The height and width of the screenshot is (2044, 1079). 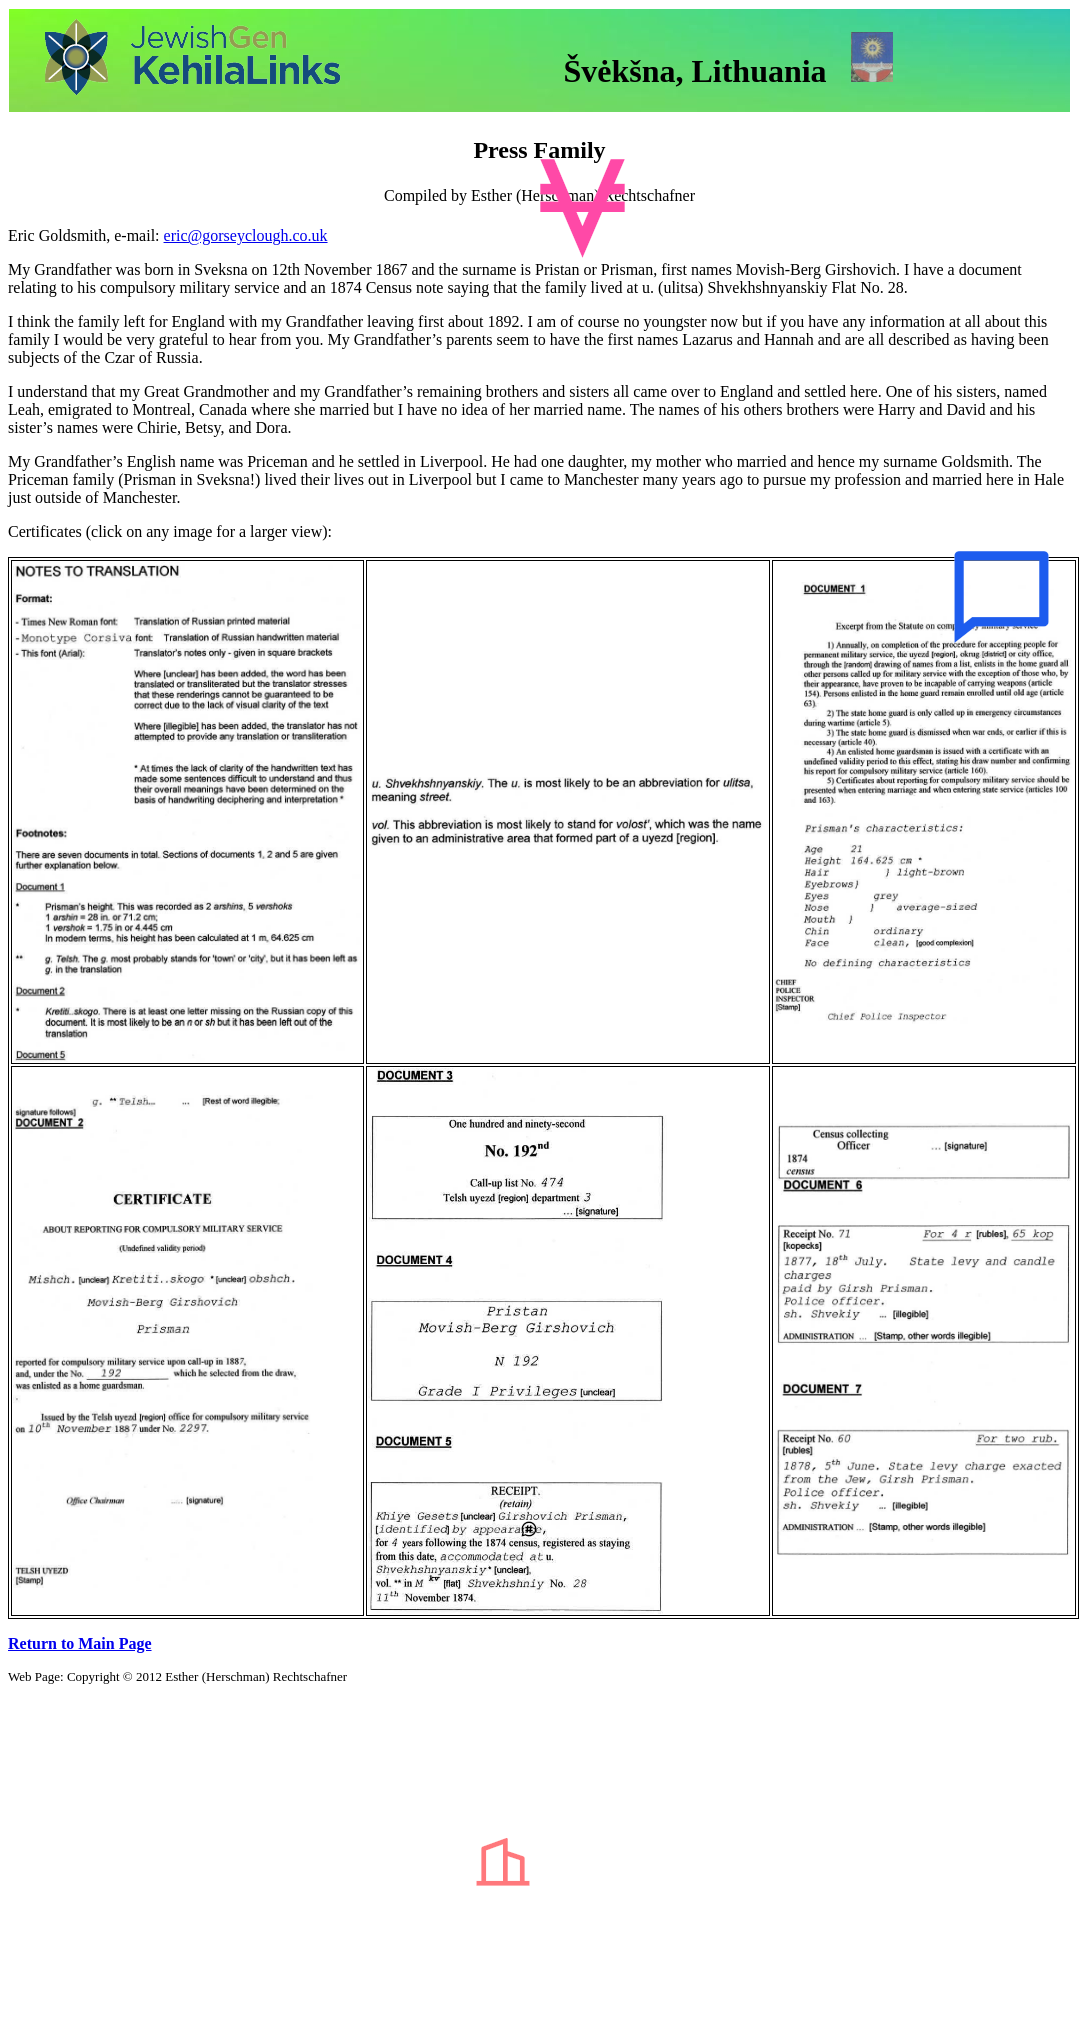 I want to click on viacoin cryptocurrency logo, so click(x=582, y=208).